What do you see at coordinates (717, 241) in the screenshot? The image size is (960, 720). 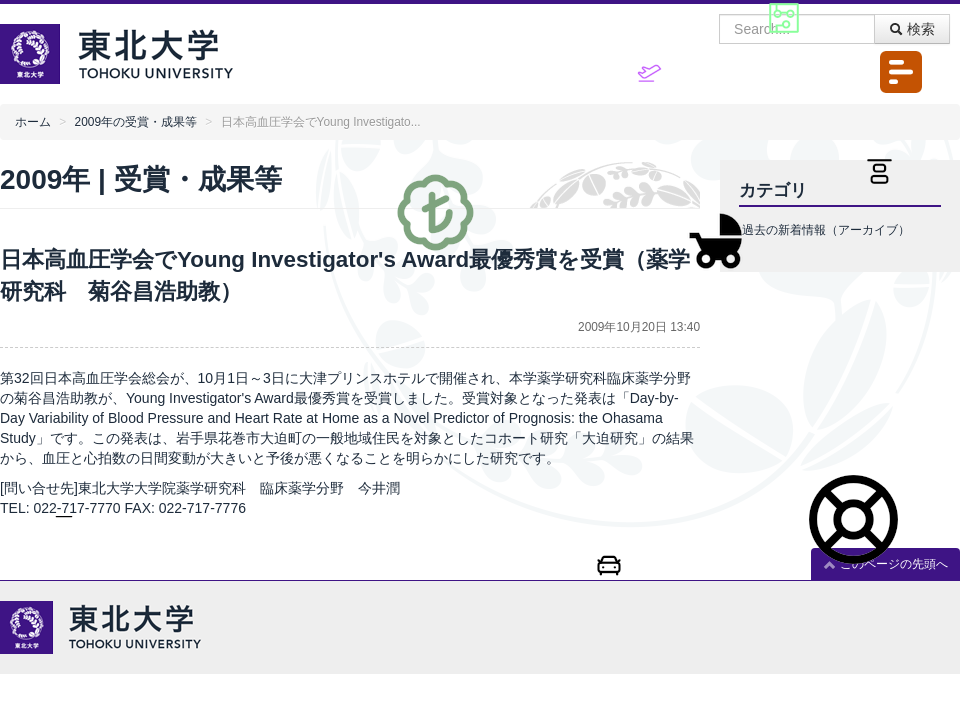 I see `indicates a child-friendly or family-friendly location` at bounding box center [717, 241].